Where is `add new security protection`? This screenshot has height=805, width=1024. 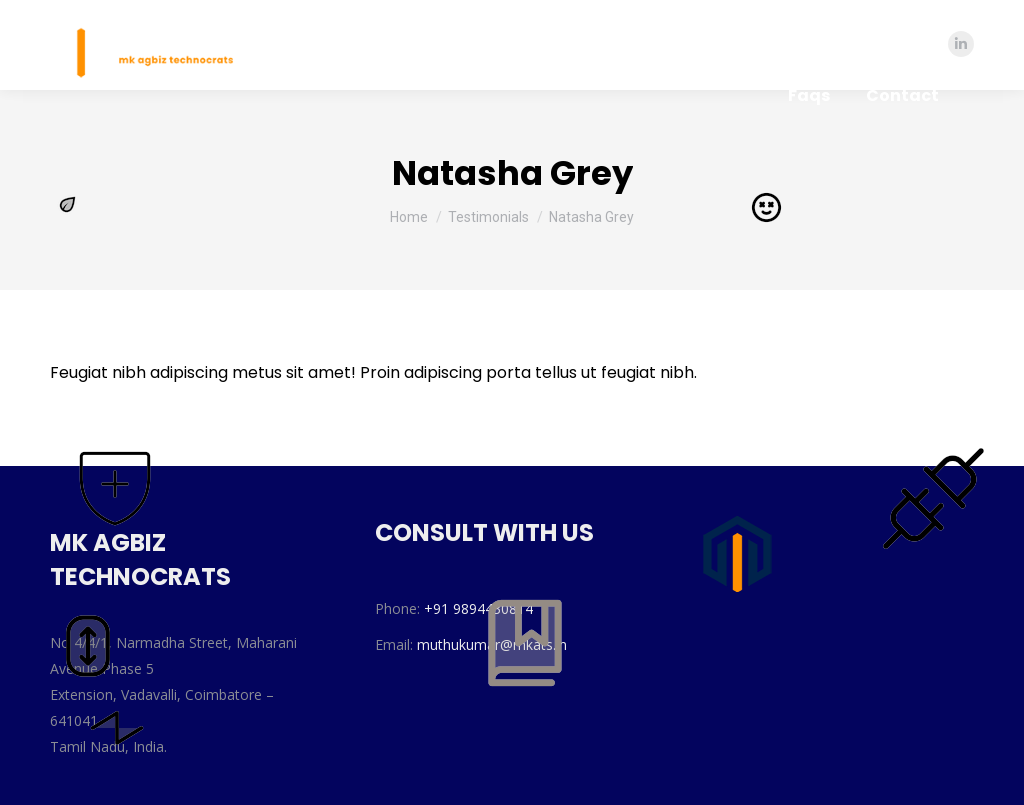 add new security protection is located at coordinates (115, 484).